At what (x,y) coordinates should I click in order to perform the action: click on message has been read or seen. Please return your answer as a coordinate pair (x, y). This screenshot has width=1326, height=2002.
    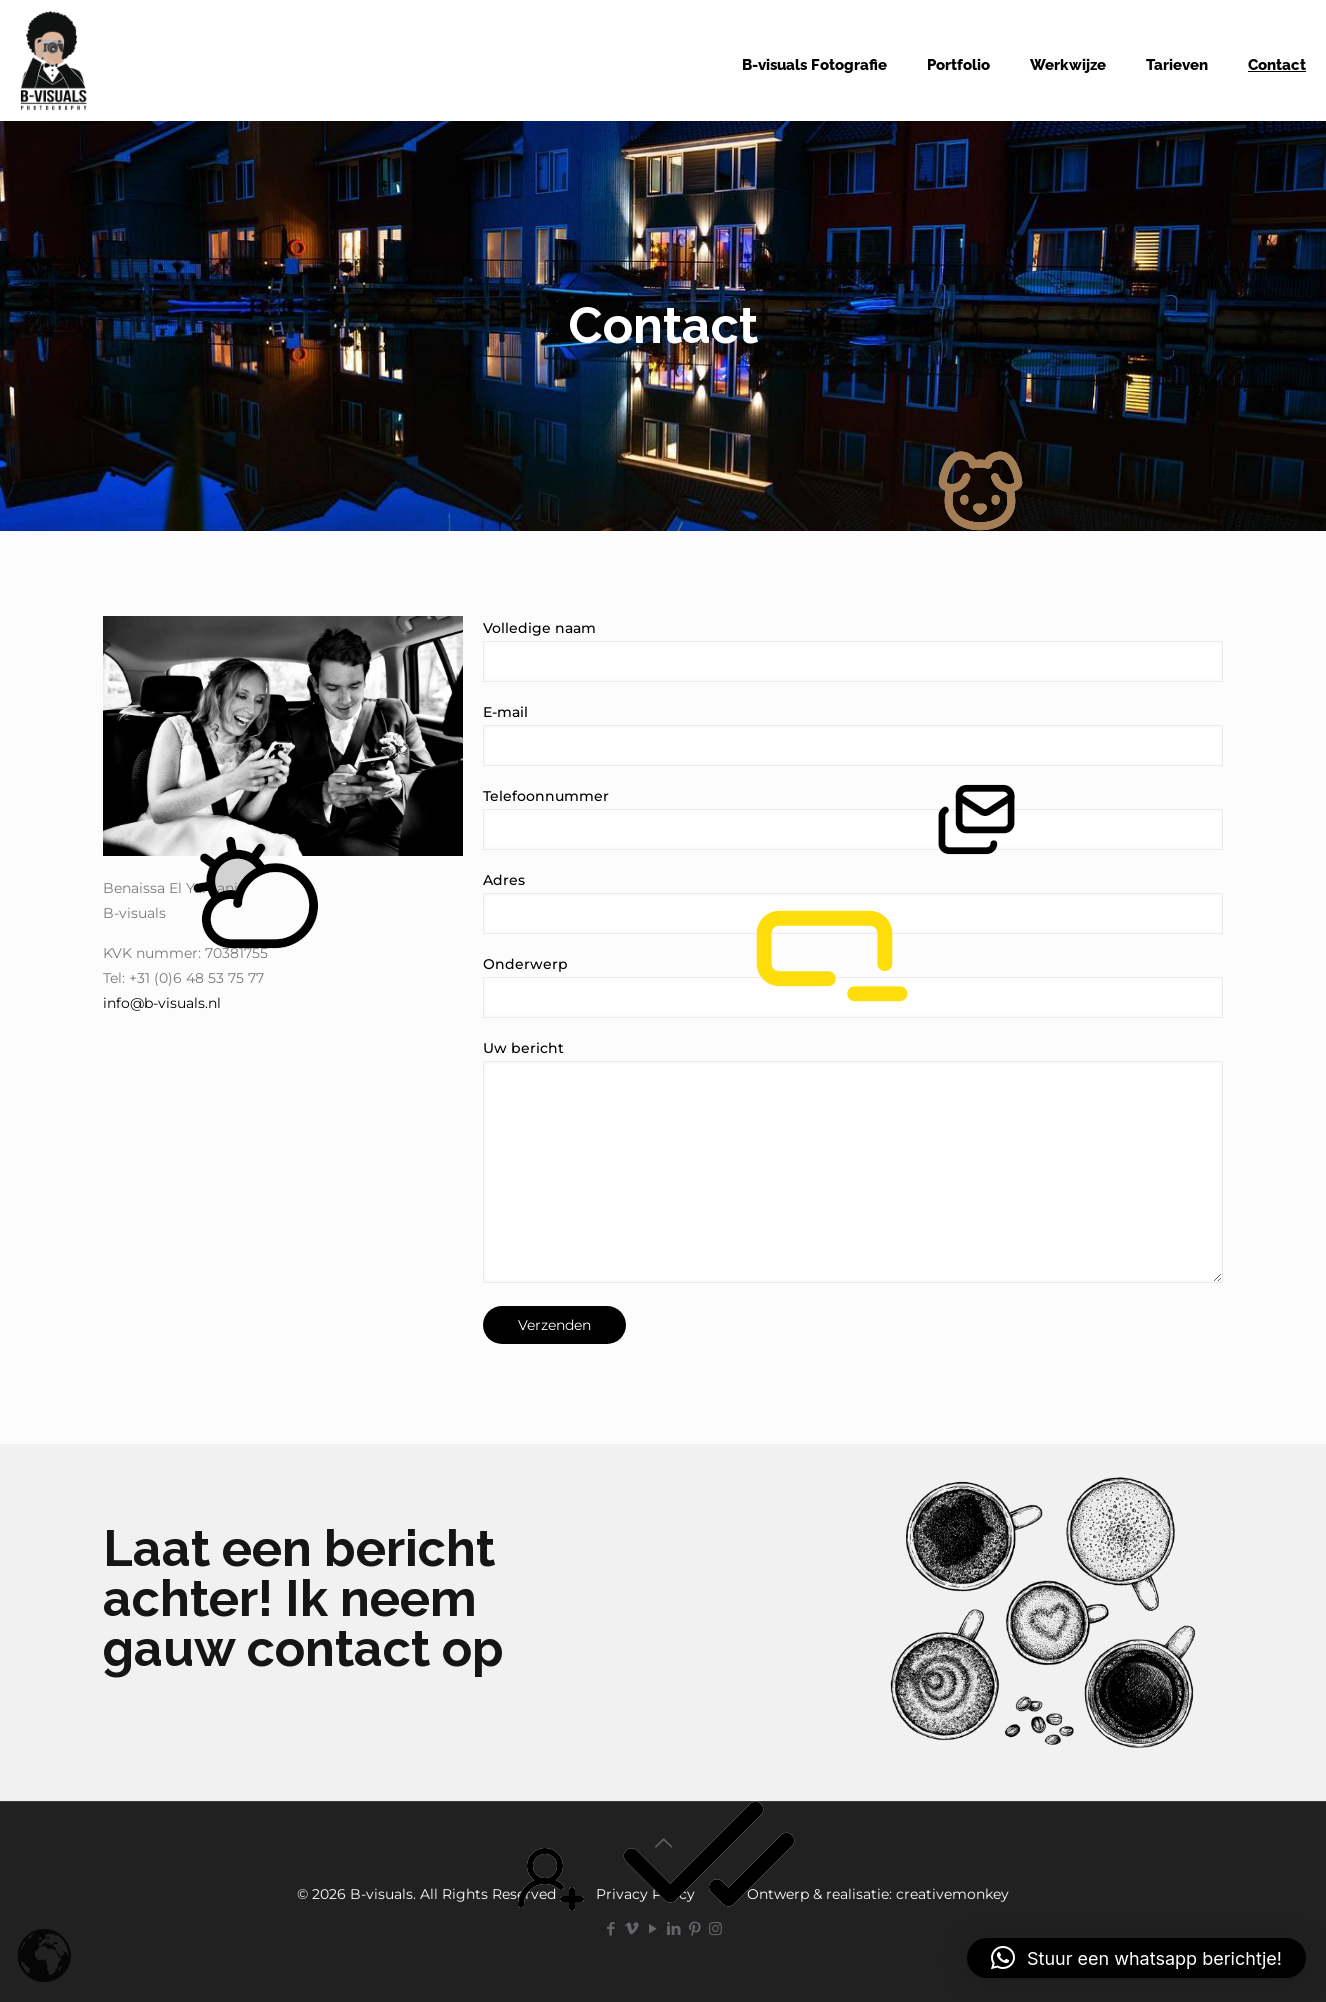
    Looking at the image, I should click on (709, 1856).